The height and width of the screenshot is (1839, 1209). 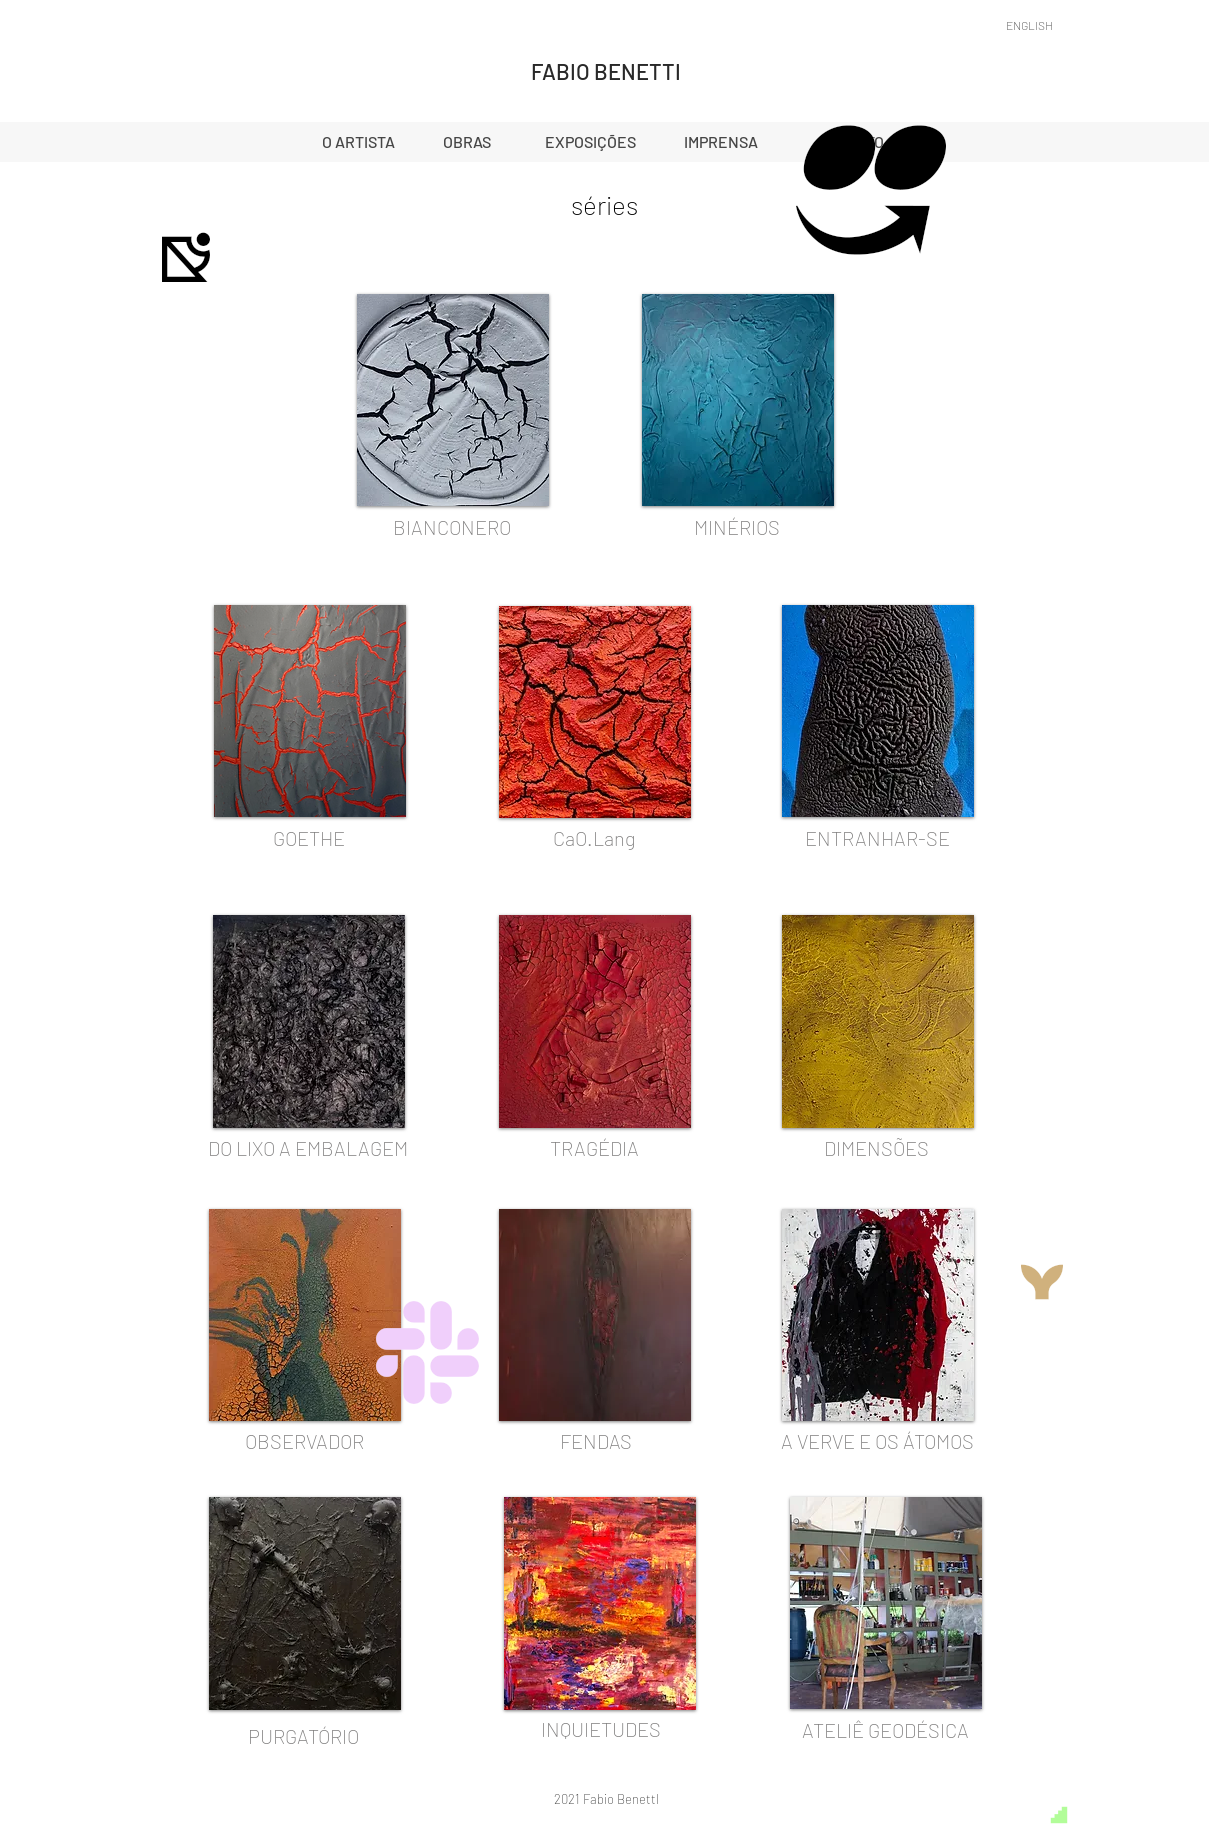 What do you see at coordinates (186, 258) in the screenshot?
I see `remixicon logo` at bounding box center [186, 258].